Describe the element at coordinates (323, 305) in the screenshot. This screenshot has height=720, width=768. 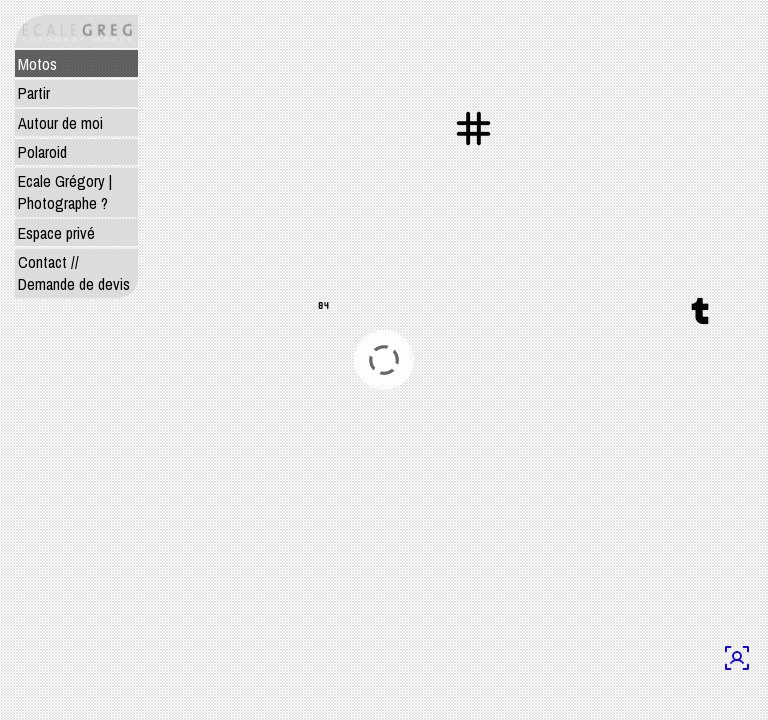
I see `indicates item number 84 in a list or sequence` at that location.